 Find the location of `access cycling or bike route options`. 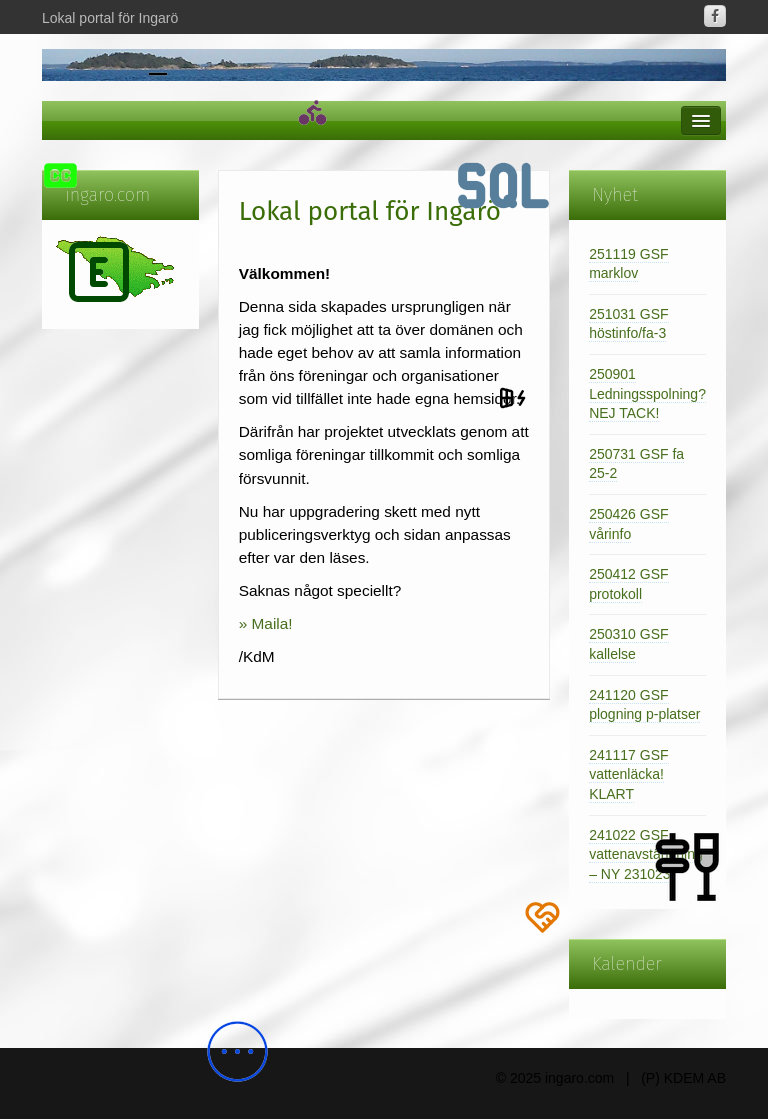

access cycling or bike route options is located at coordinates (312, 112).